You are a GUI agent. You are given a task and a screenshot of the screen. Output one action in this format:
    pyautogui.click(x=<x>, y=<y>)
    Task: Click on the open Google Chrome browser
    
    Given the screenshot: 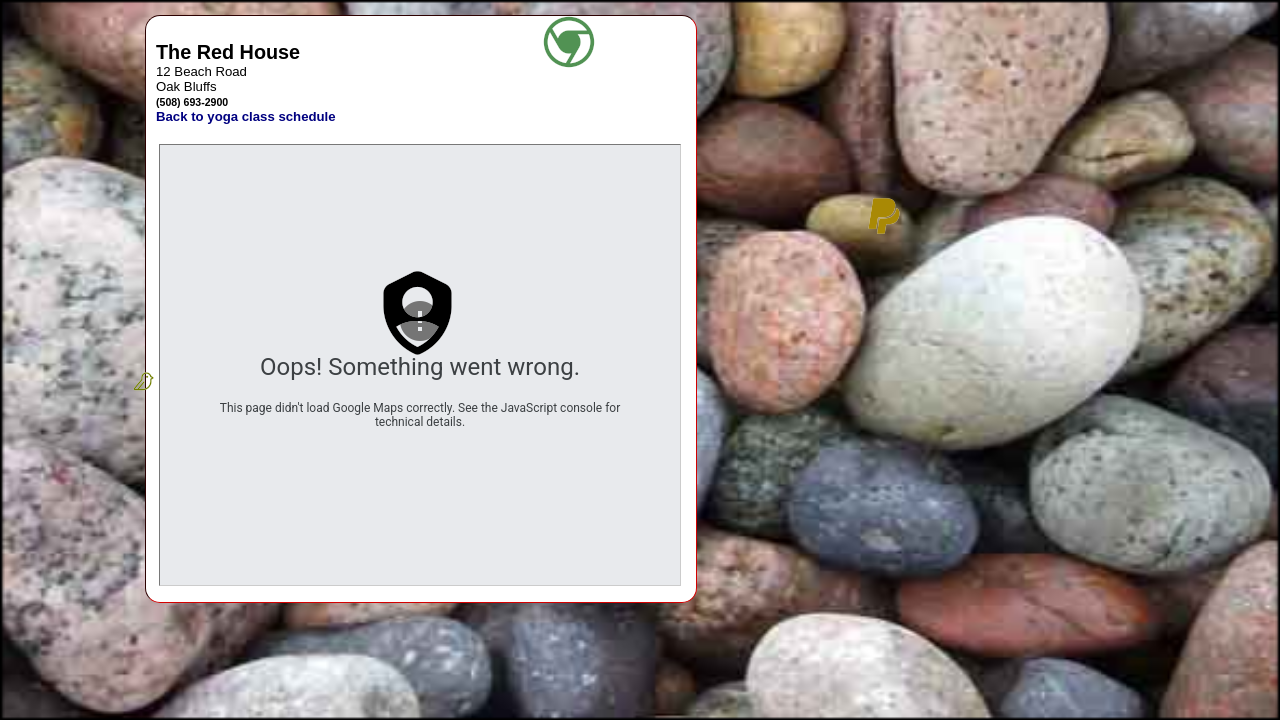 What is the action you would take?
    pyautogui.click(x=569, y=42)
    